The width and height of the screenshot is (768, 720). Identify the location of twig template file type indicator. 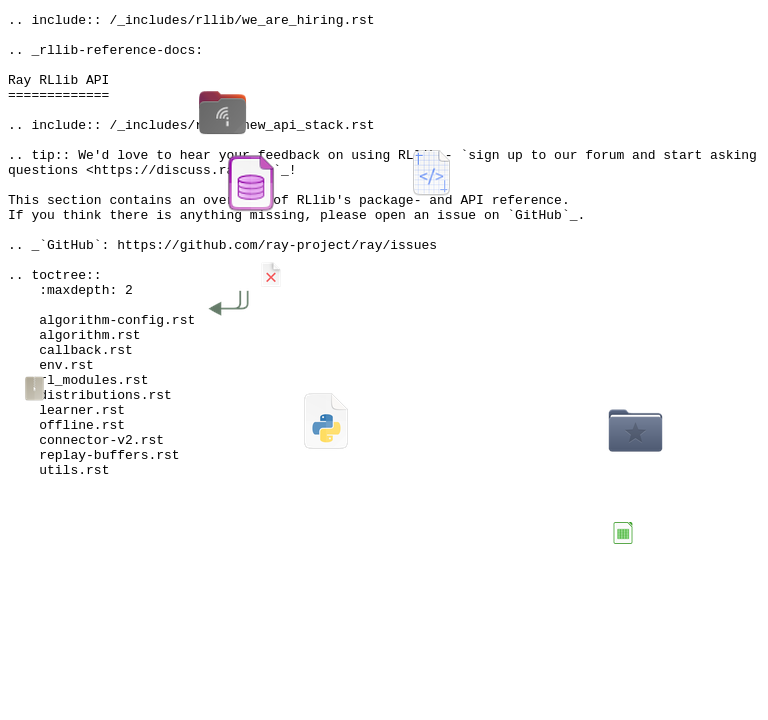
(431, 172).